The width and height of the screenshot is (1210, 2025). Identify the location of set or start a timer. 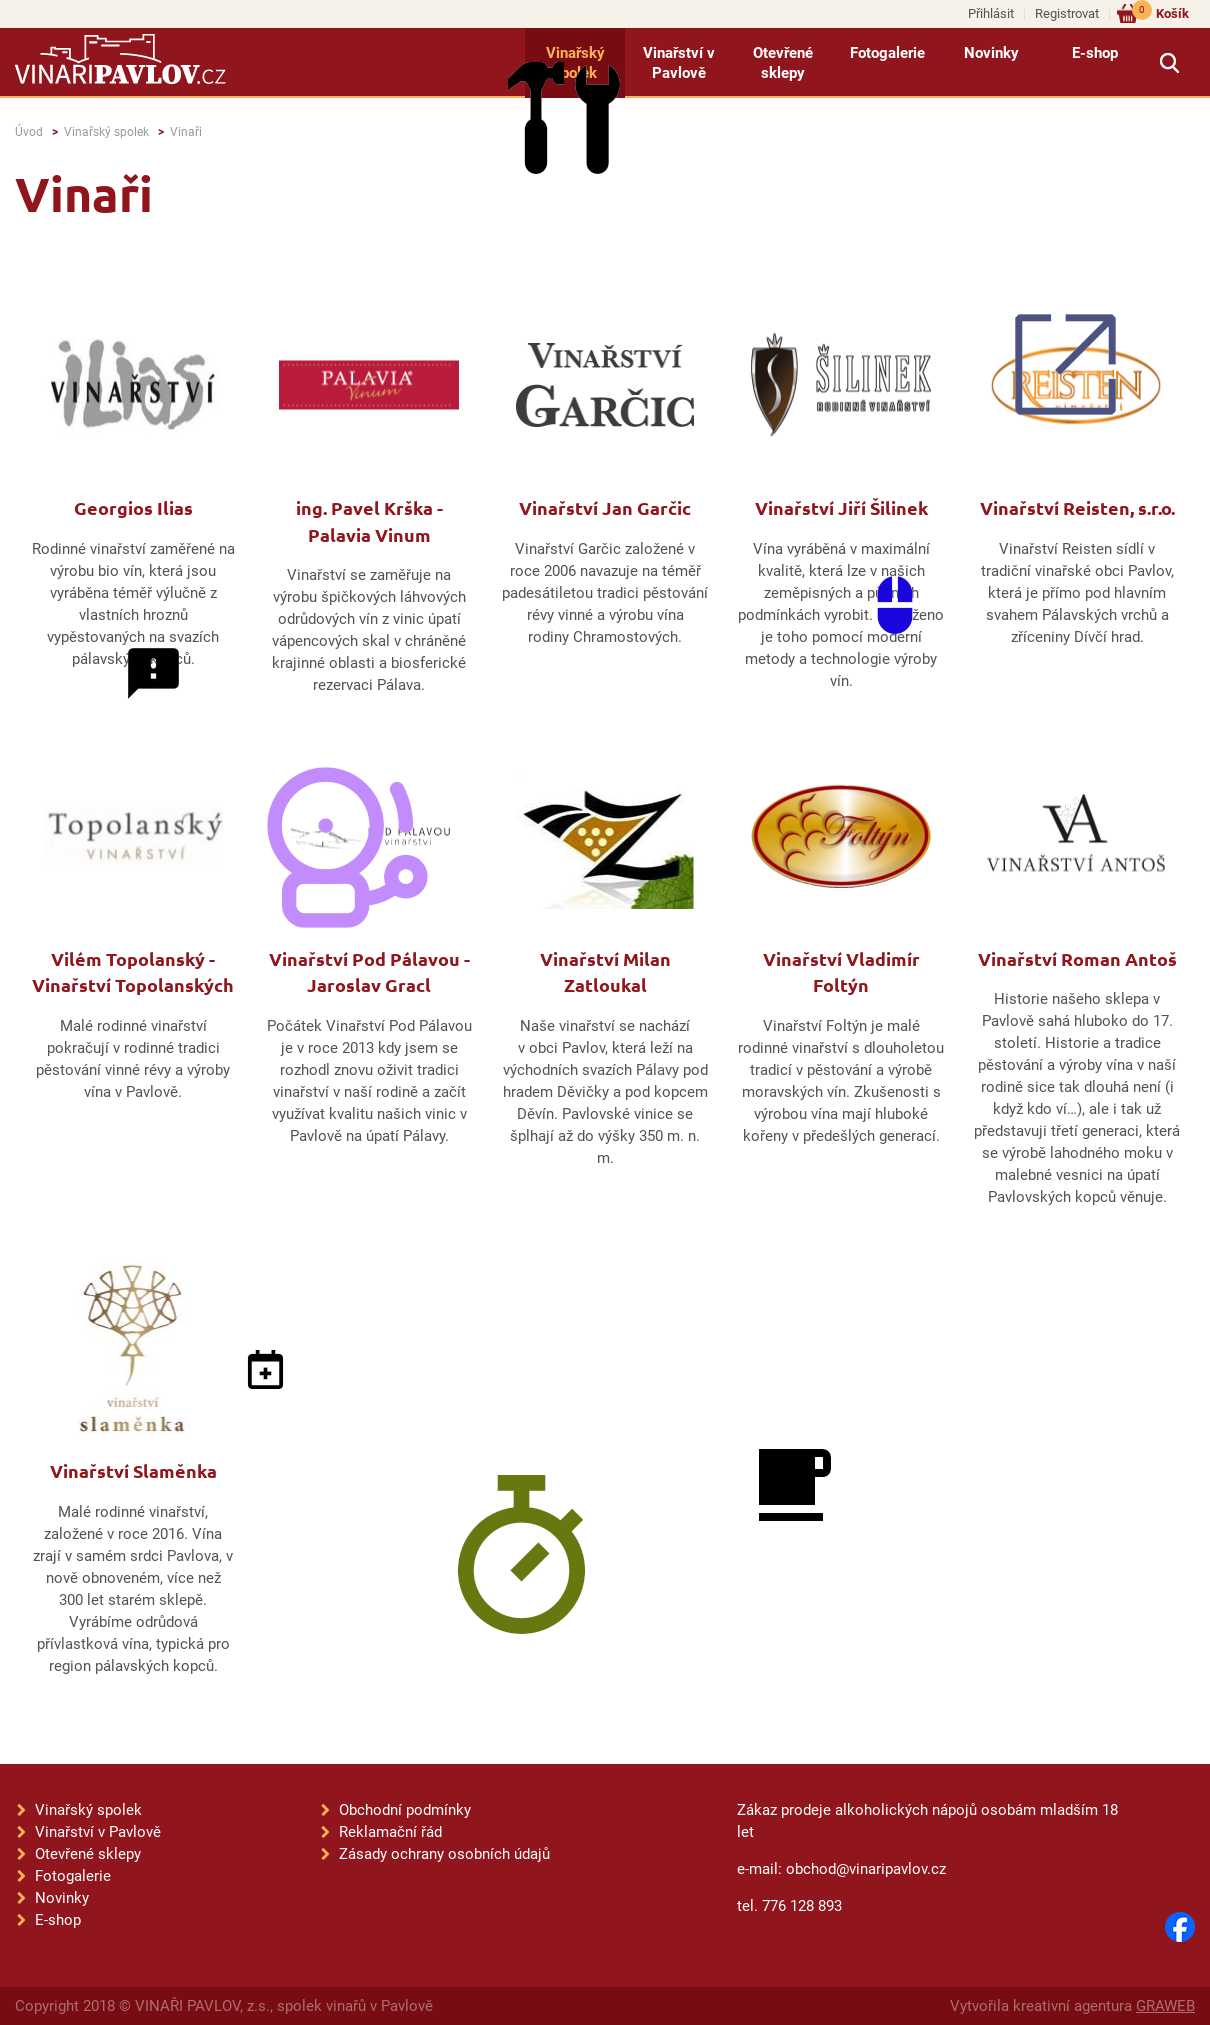
(521, 1554).